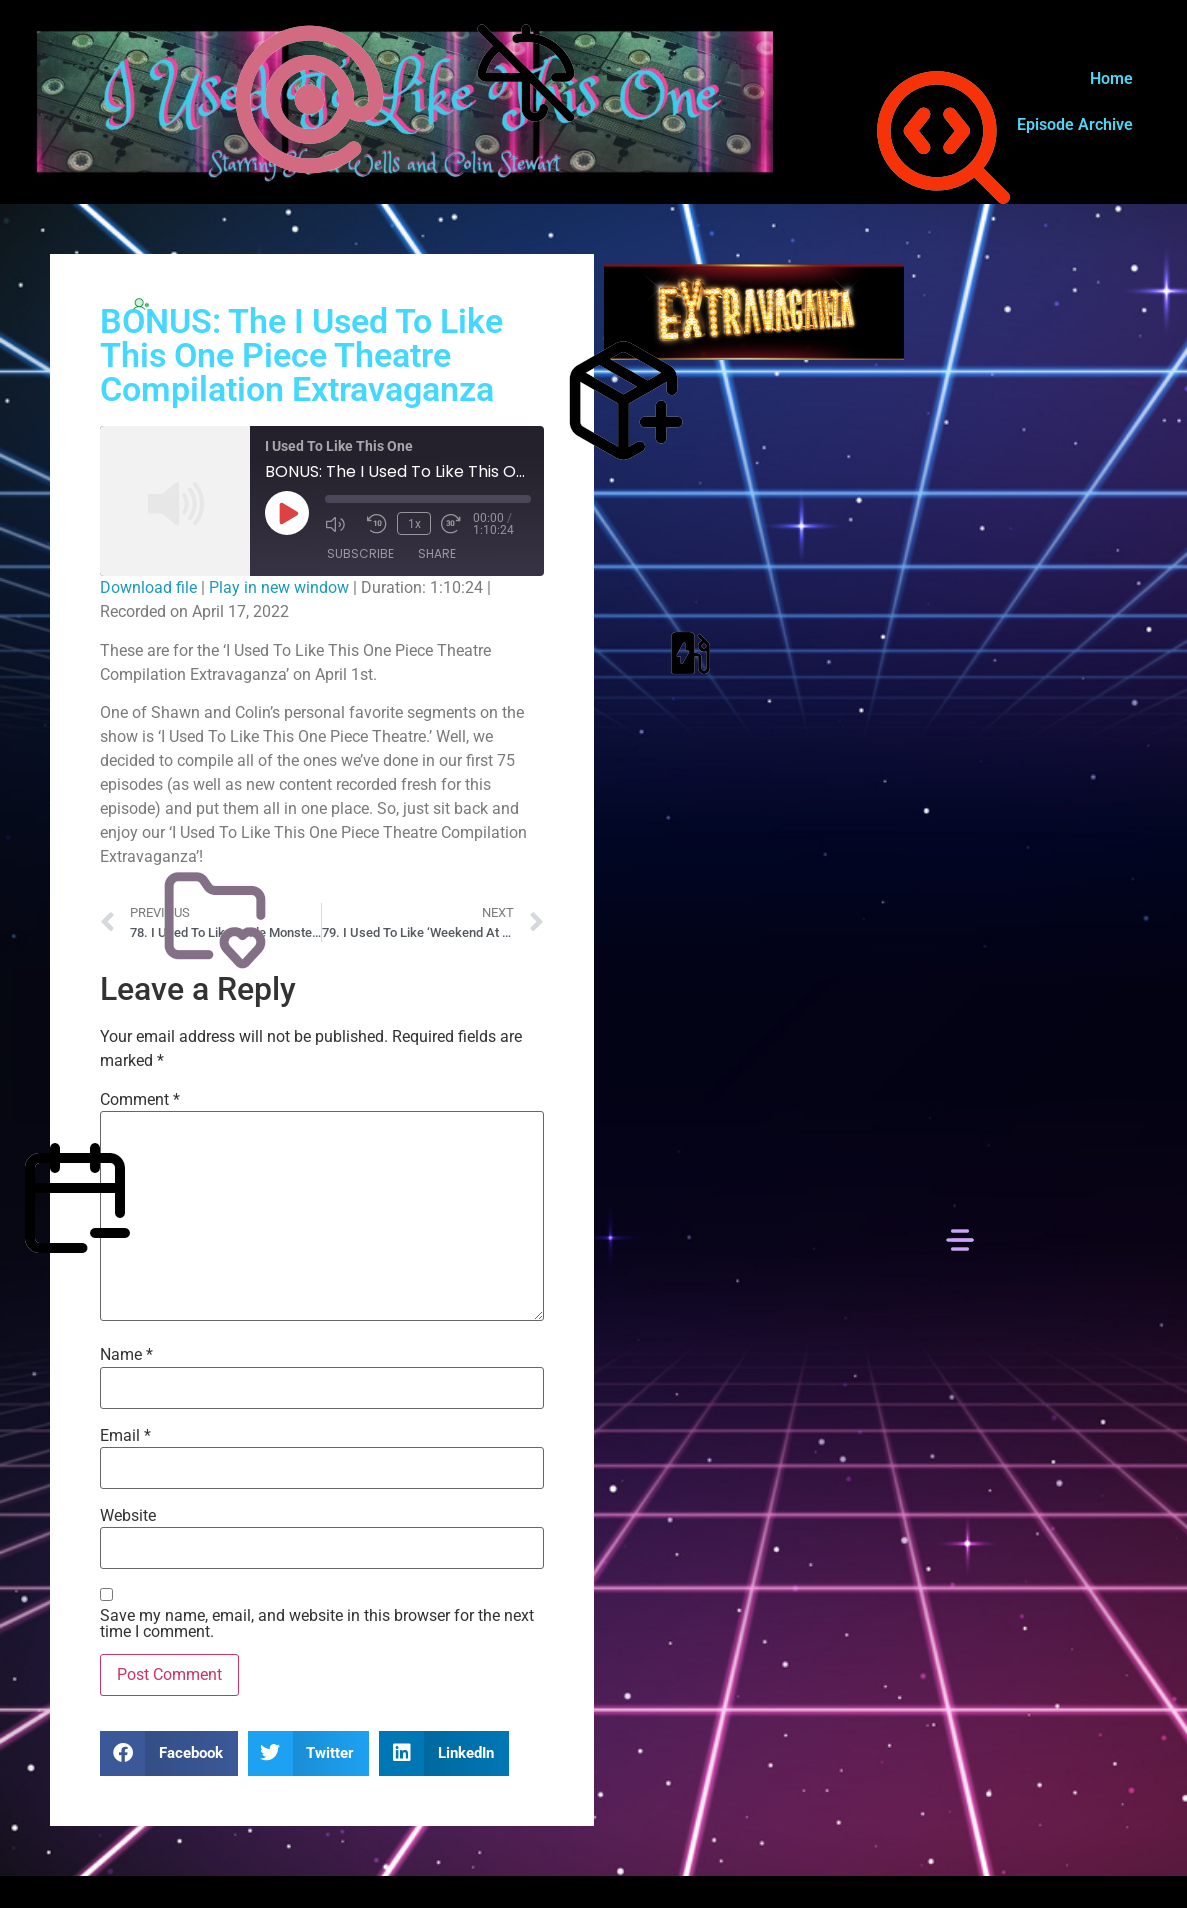 The width and height of the screenshot is (1187, 1908). I want to click on remove an event from your calendar, so click(75, 1198).